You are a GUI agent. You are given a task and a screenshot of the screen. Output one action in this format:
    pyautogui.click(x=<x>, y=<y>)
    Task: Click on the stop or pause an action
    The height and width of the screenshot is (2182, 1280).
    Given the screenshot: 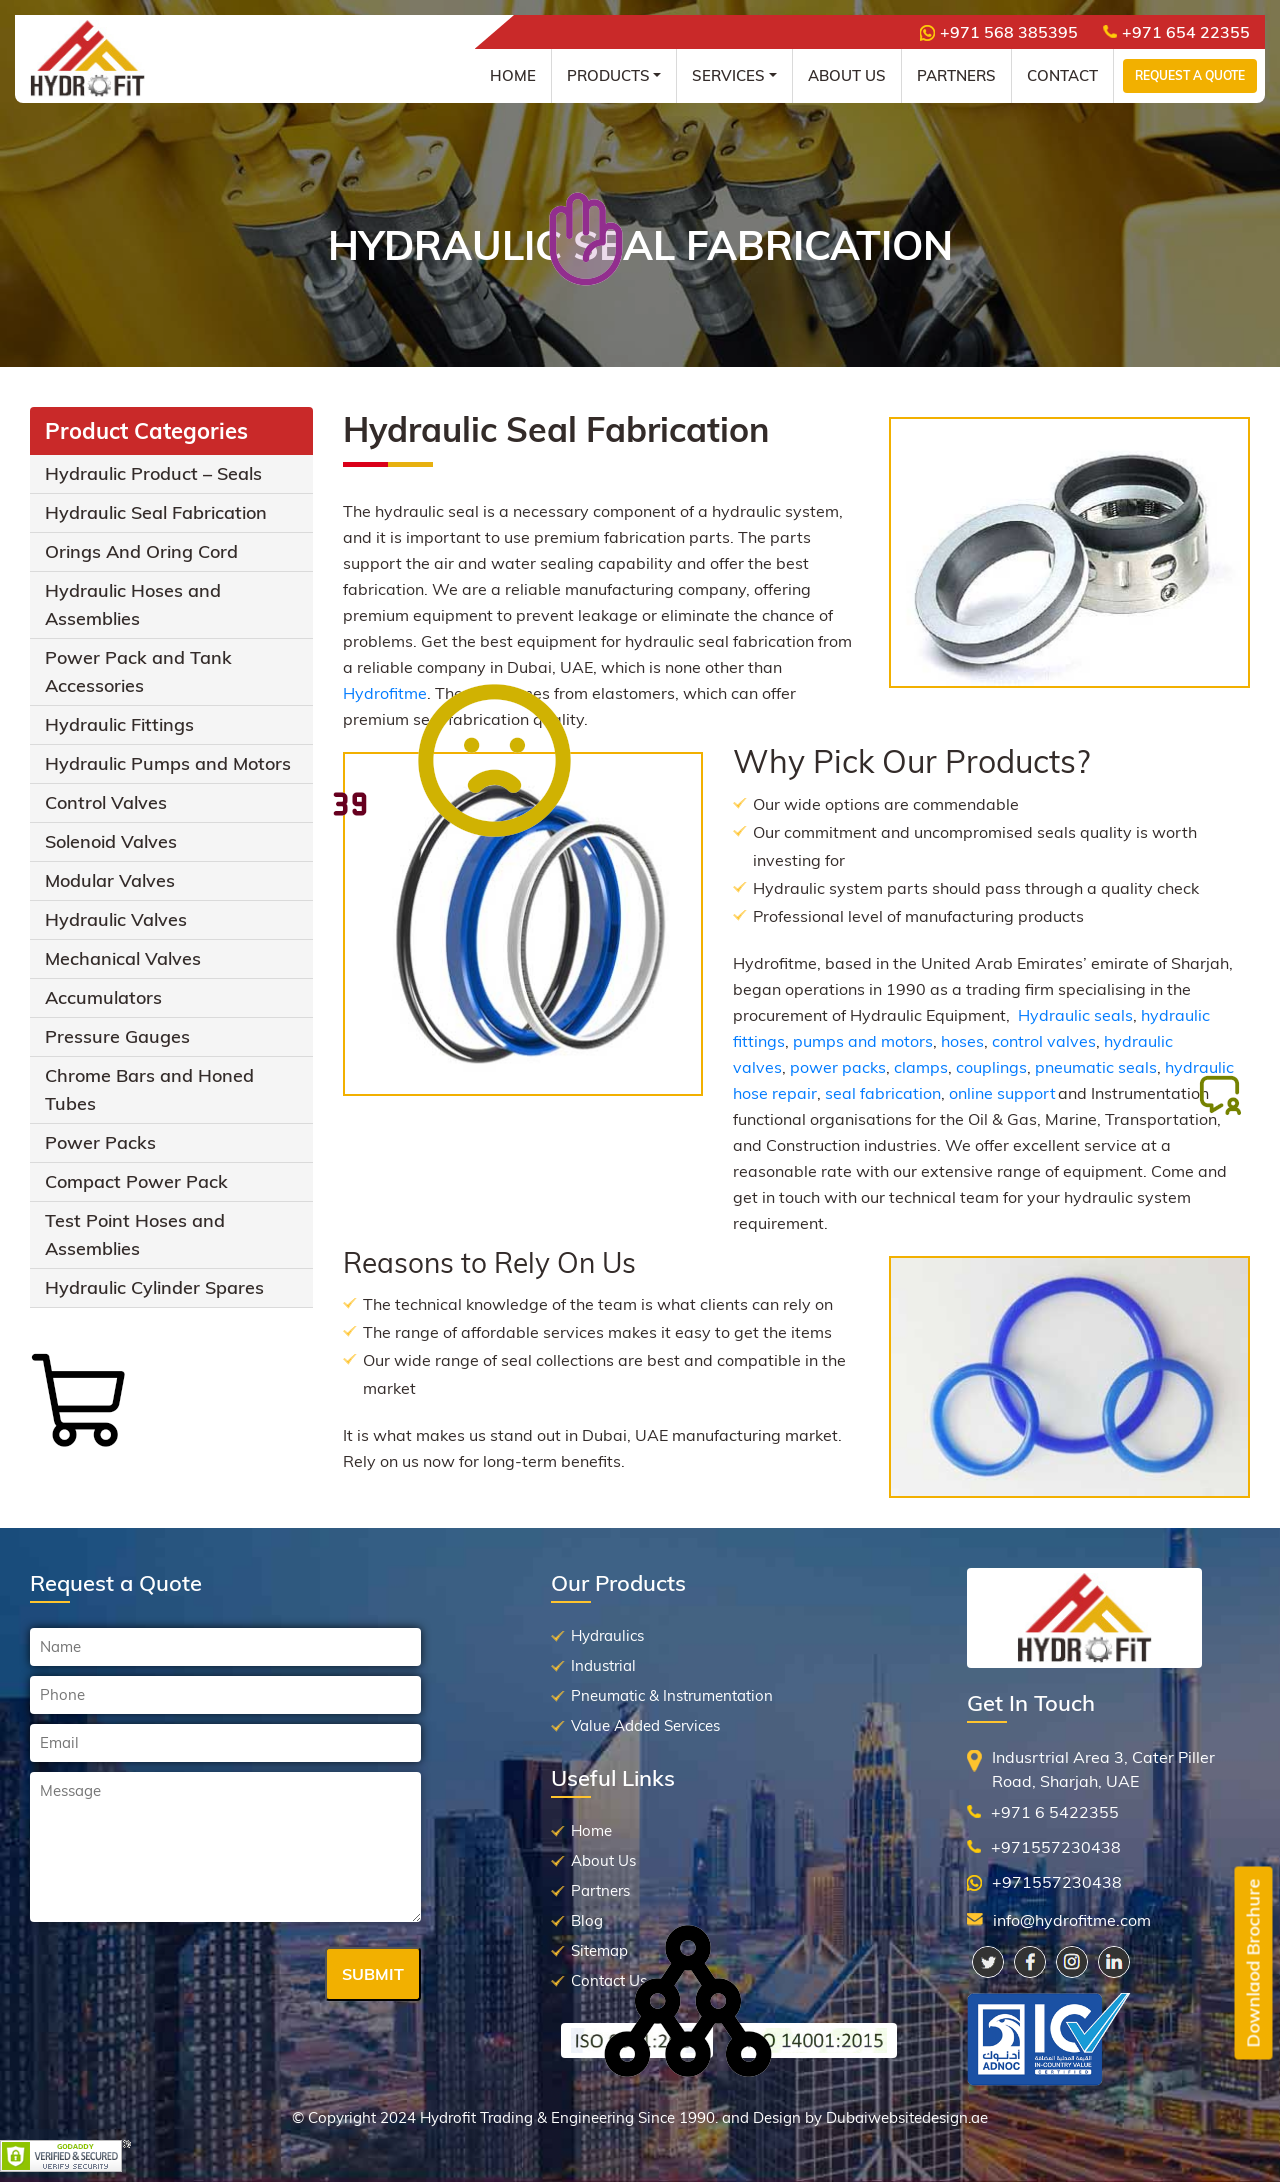 What is the action you would take?
    pyautogui.click(x=586, y=239)
    